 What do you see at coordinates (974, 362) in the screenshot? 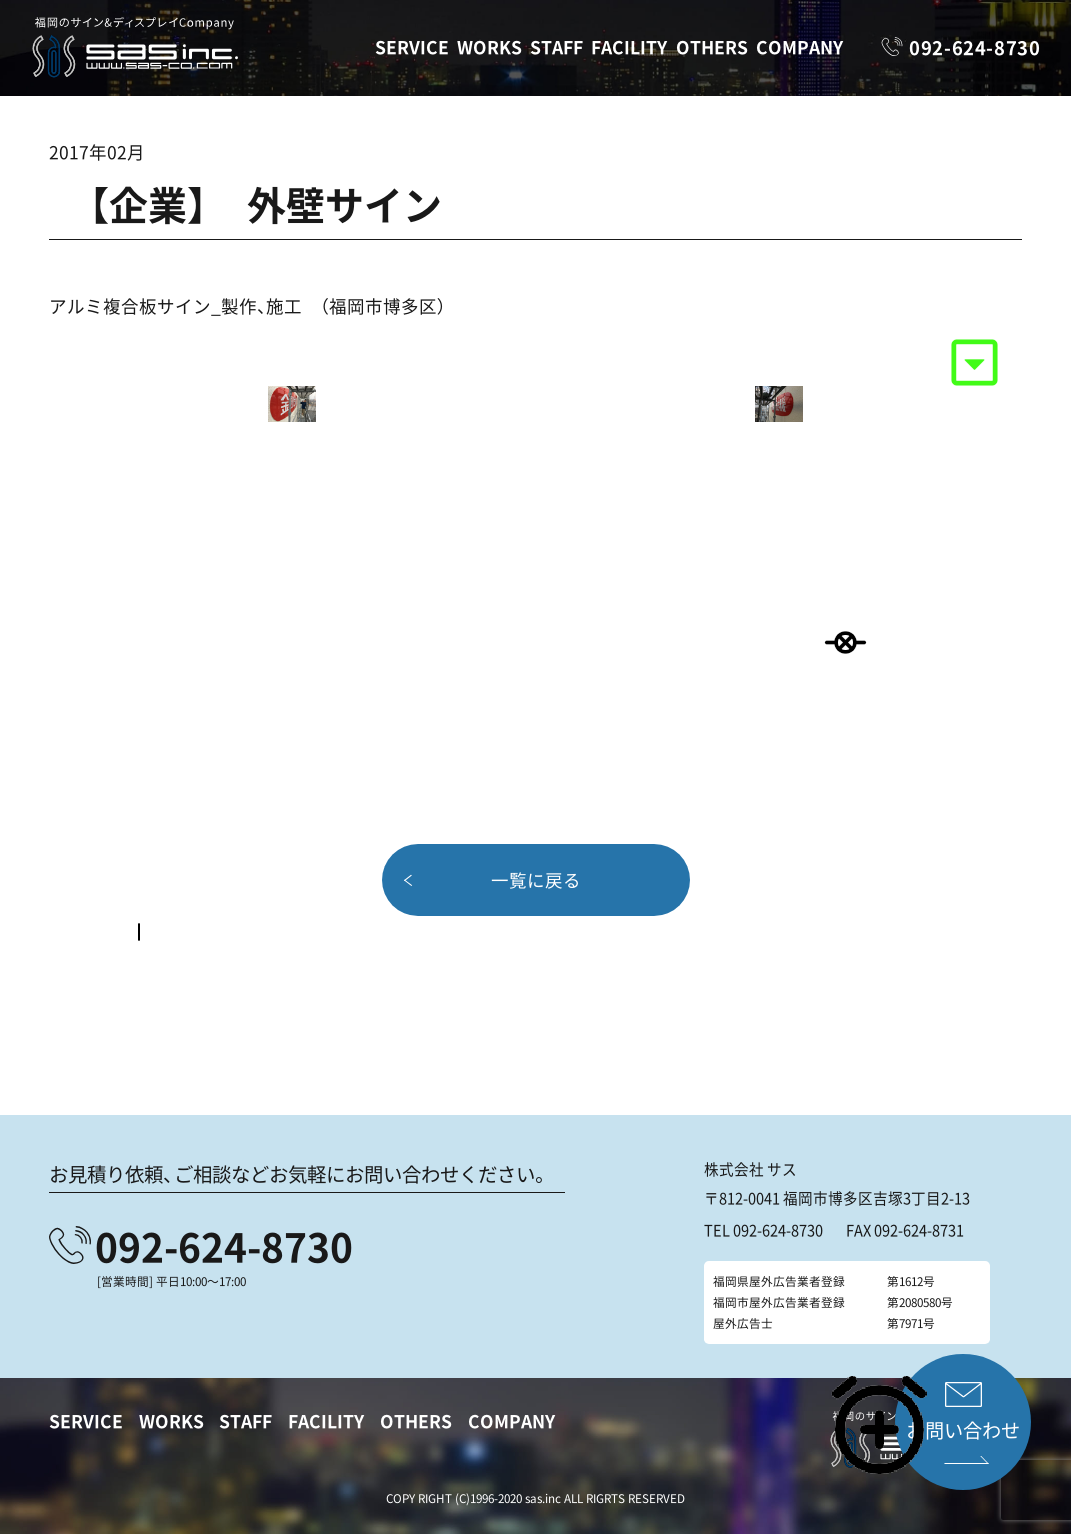
I see `open a dropdown menu` at bounding box center [974, 362].